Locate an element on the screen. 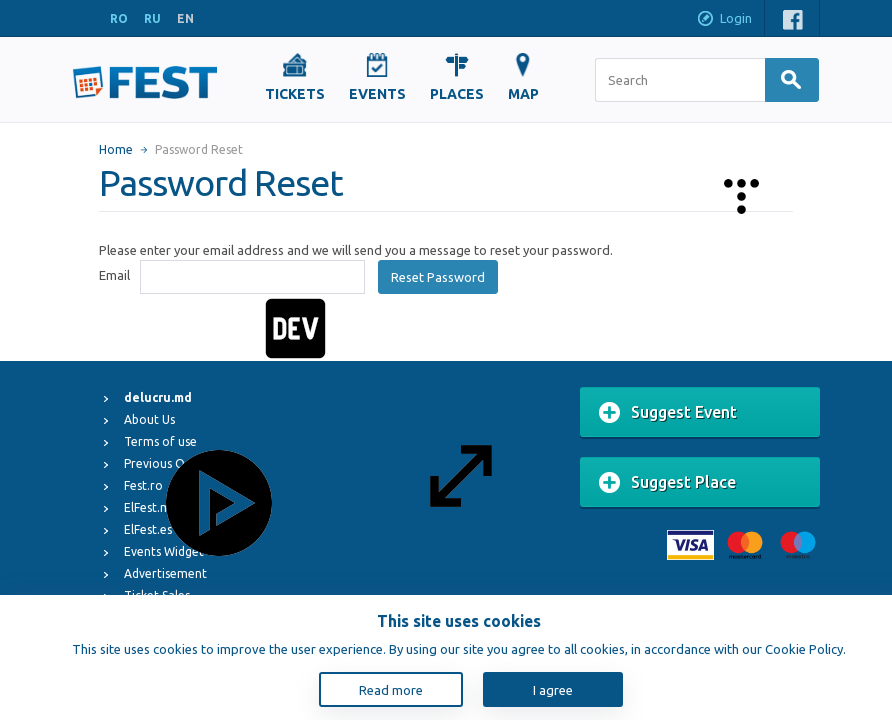 The image size is (892, 720). expand content to full screen is located at coordinates (461, 476).